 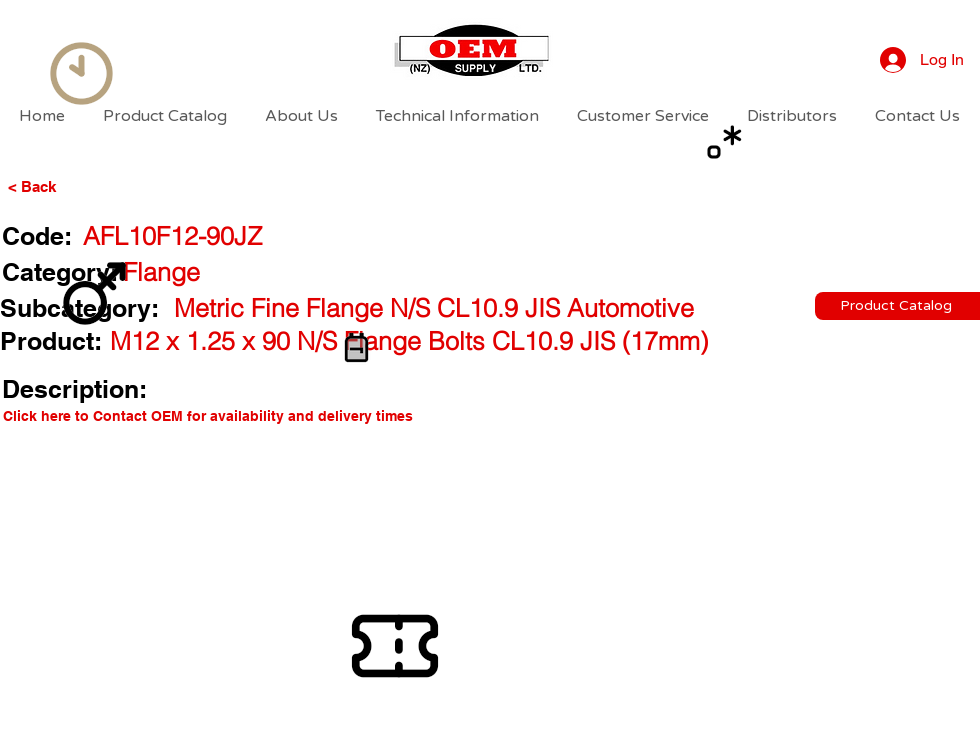 I want to click on indicates male gender or sex option, so click(x=94, y=293).